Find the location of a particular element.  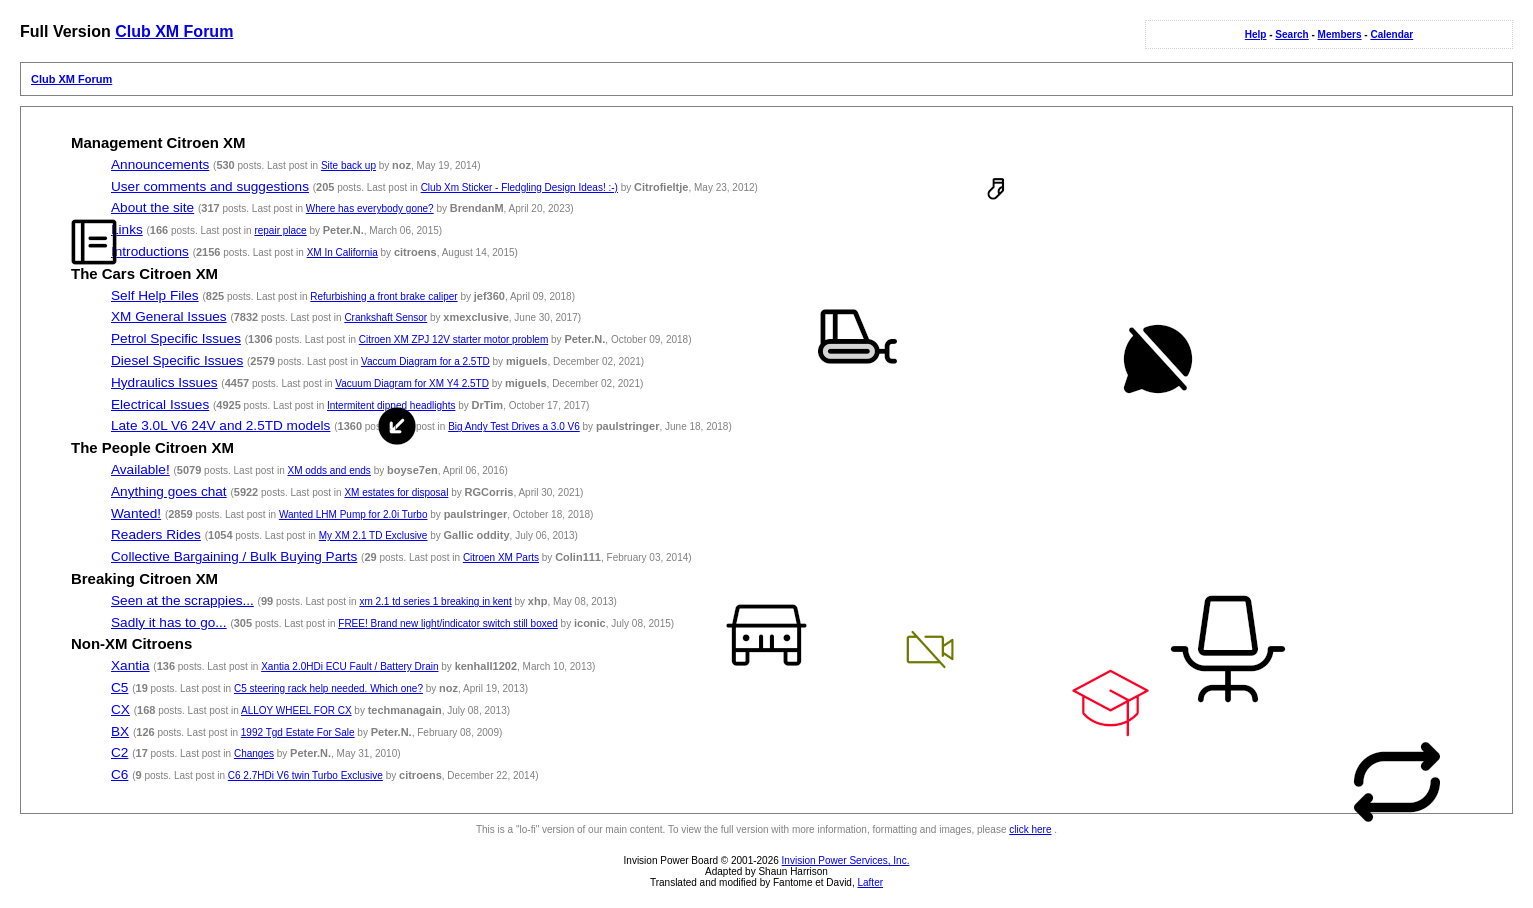

enable repeat or loop playback is located at coordinates (1397, 782).